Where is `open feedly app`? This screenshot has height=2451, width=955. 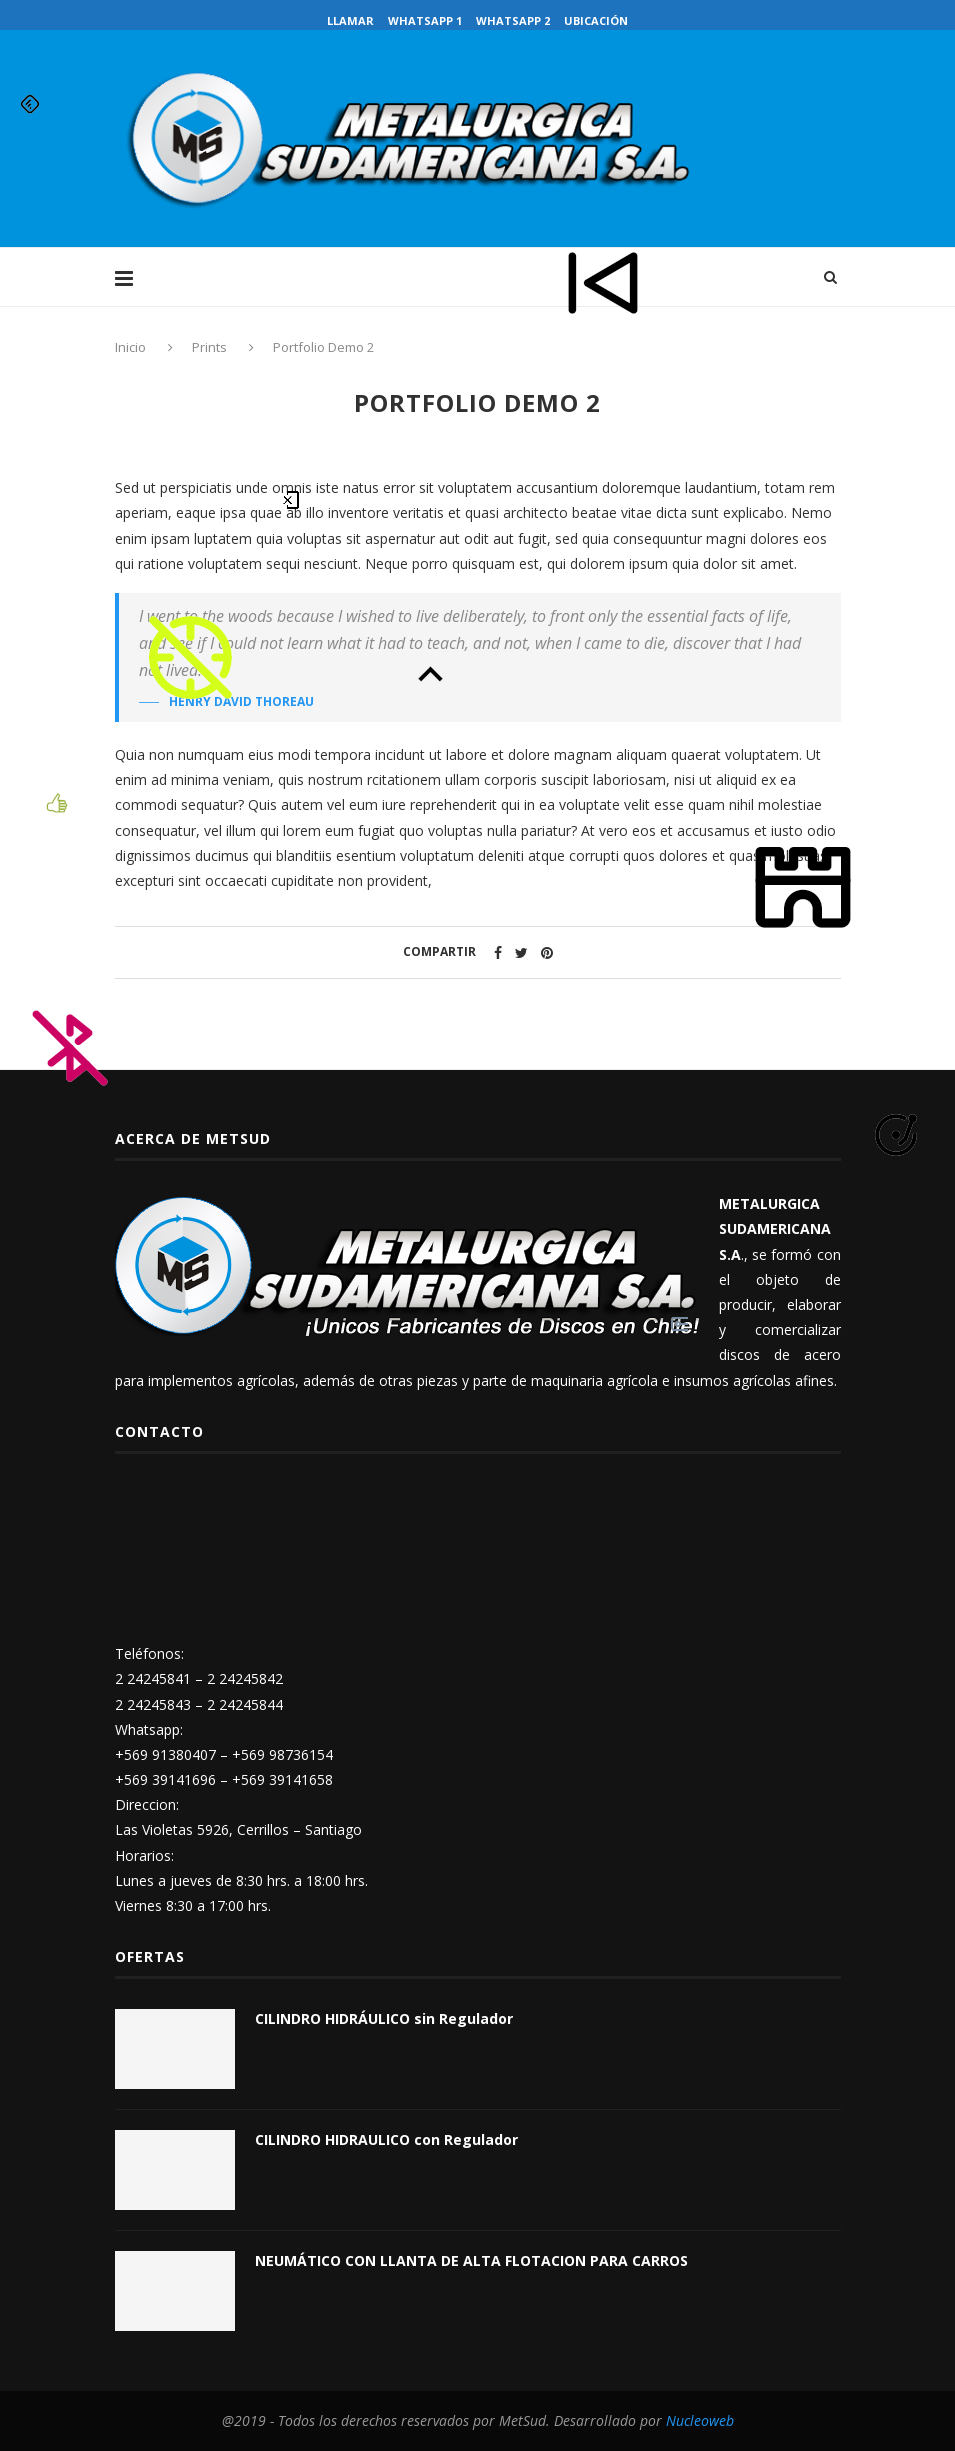
open feedly app is located at coordinates (30, 104).